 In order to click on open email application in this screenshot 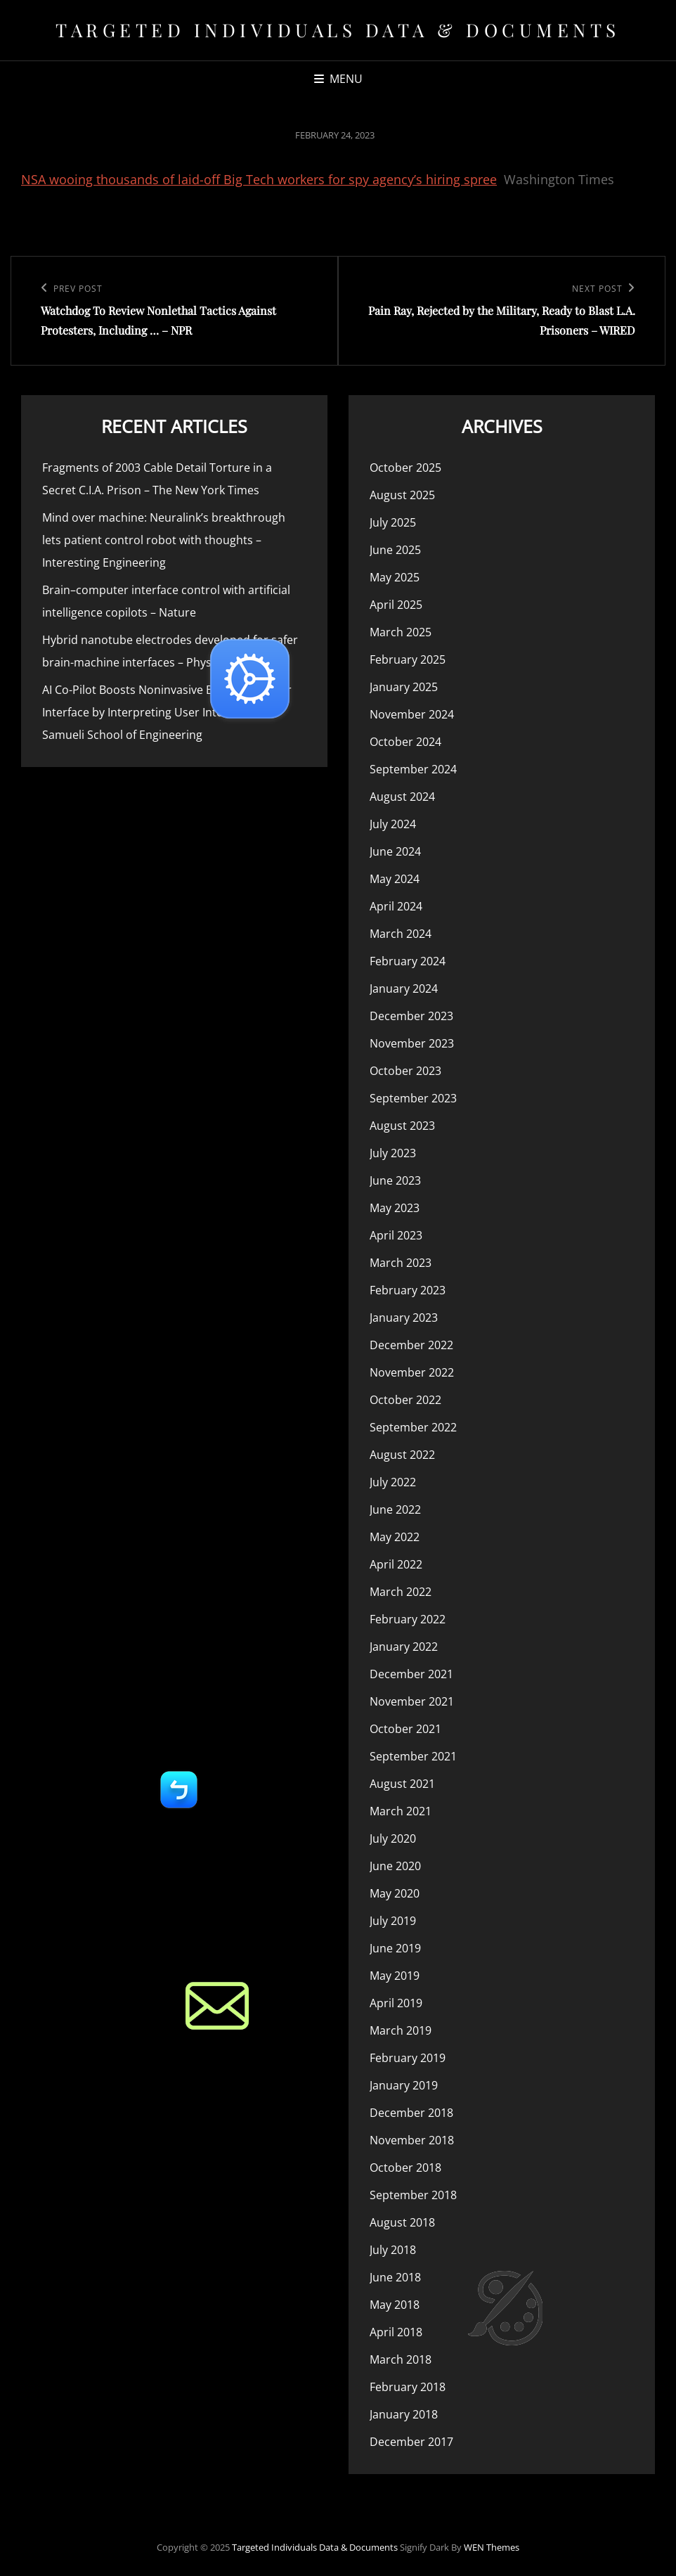, I will do `click(217, 2006)`.